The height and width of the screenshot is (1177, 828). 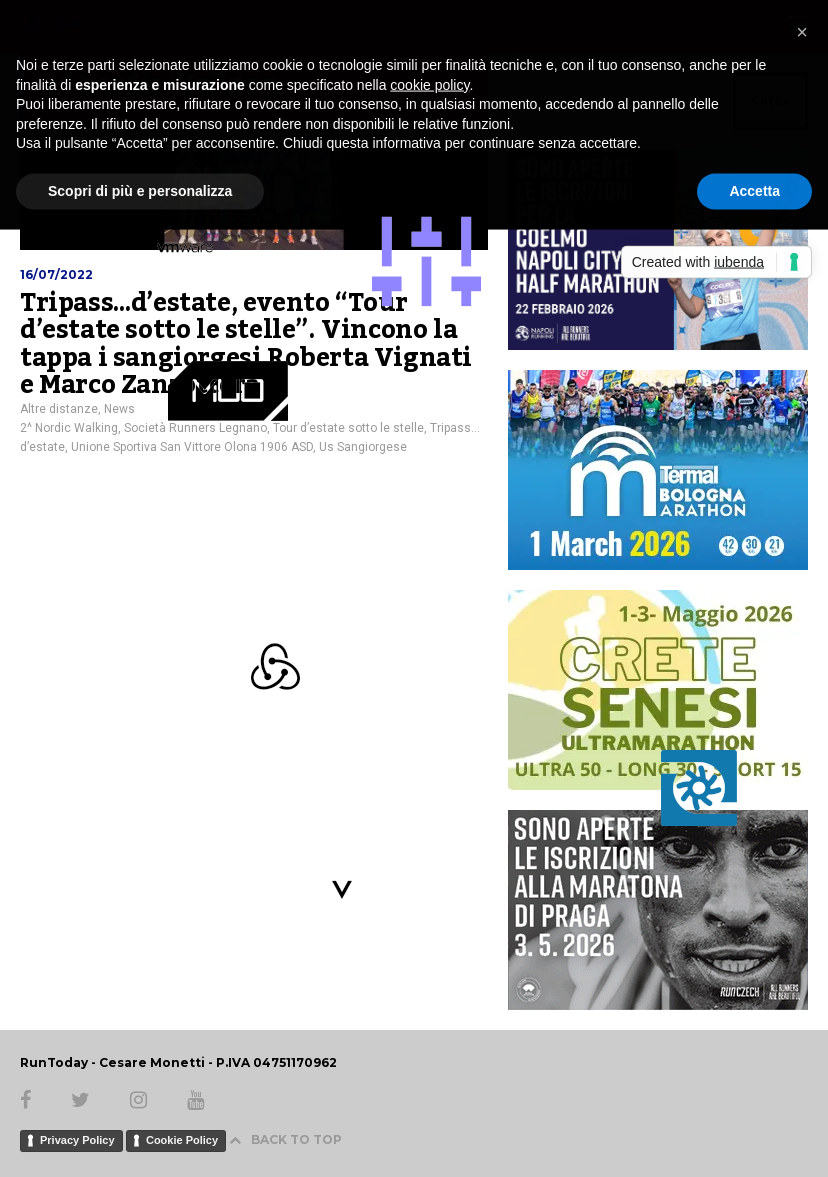 I want to click on MakeUseOf (MUO) website or app logo, so click(x=228, y=391).